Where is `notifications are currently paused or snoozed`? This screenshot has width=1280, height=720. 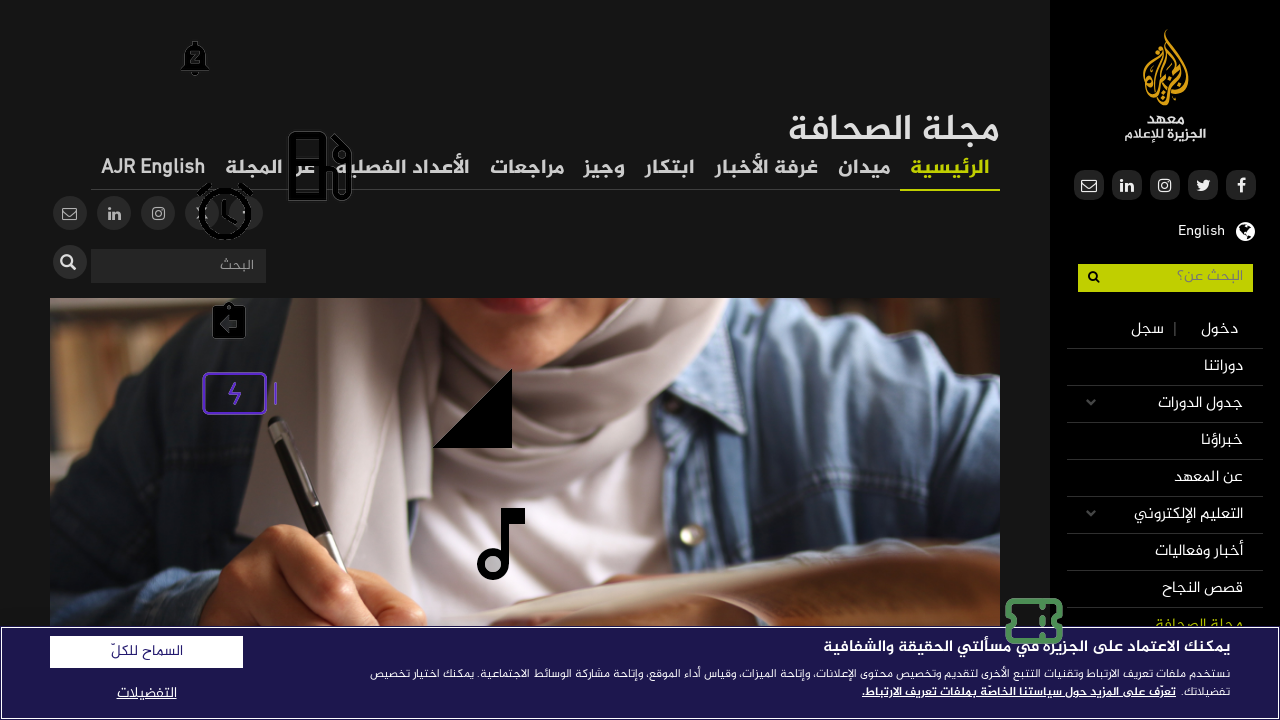 notifications are currently paused or snoozed is located at coordinates (195, 58).